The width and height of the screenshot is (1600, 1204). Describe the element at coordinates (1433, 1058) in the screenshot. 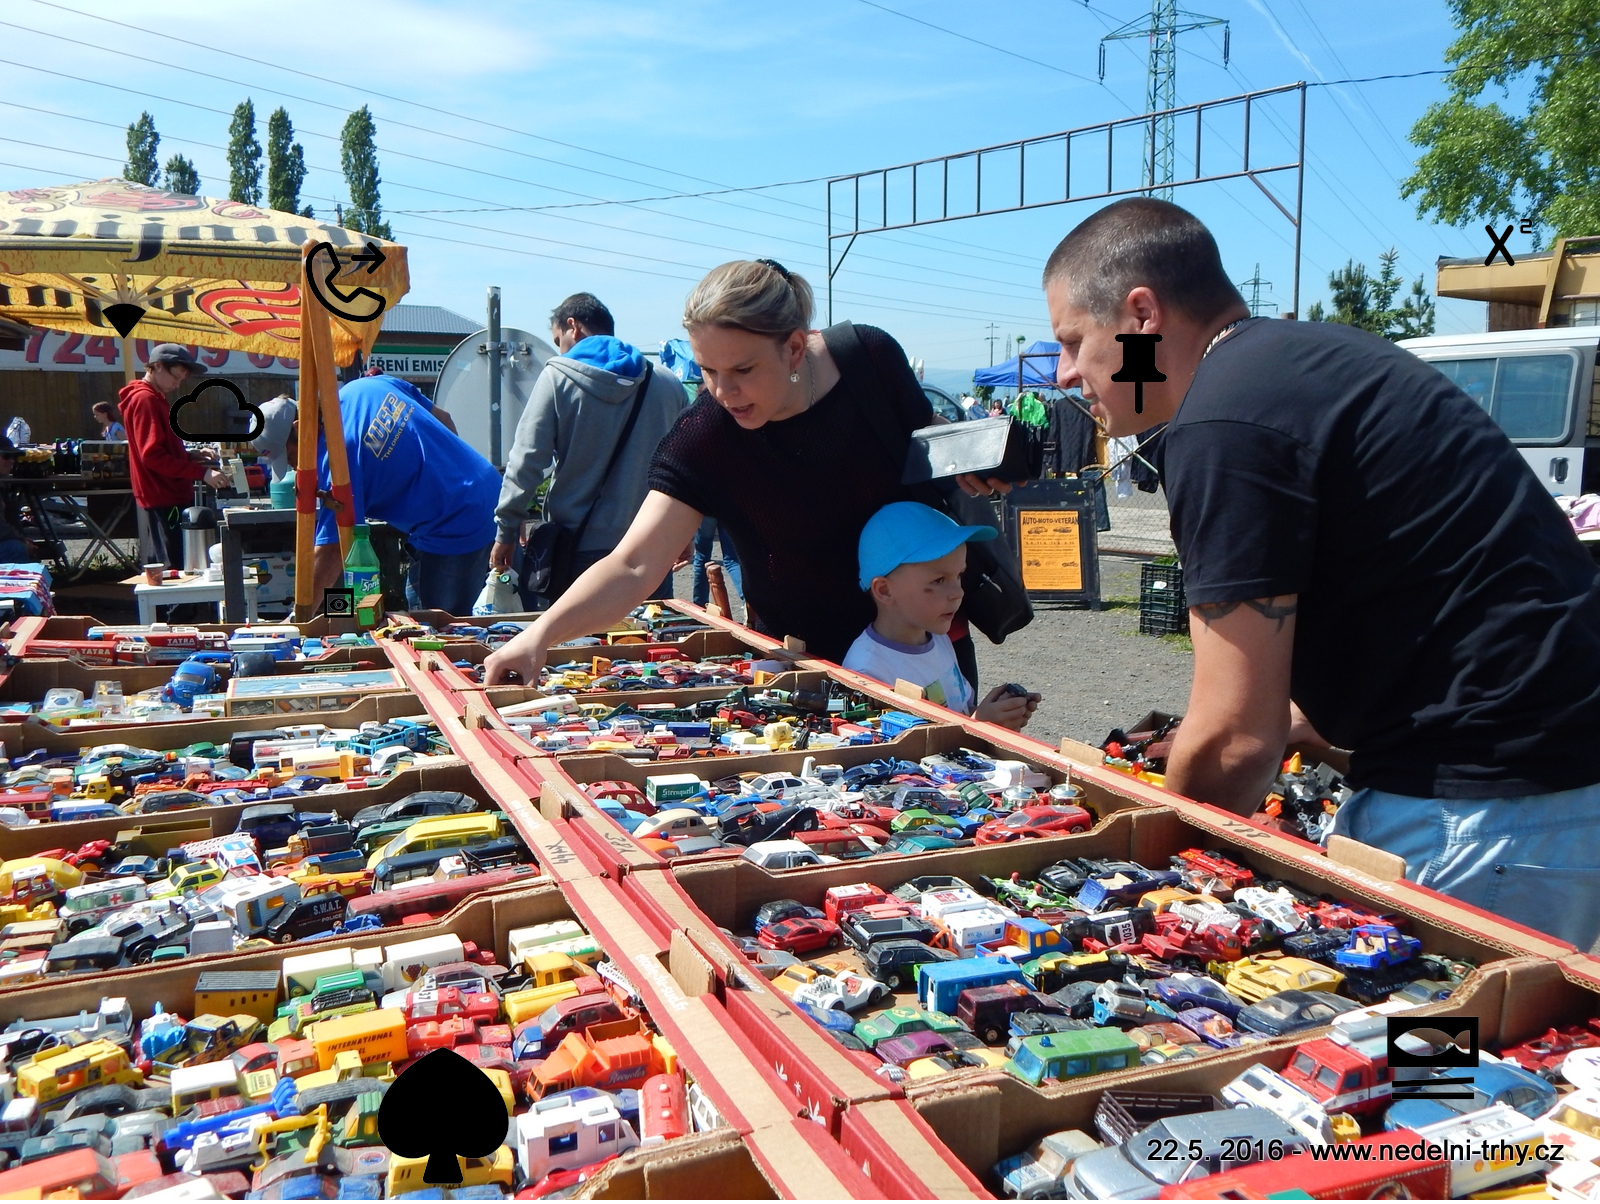

I see `view set meal or food combo options` at that location.